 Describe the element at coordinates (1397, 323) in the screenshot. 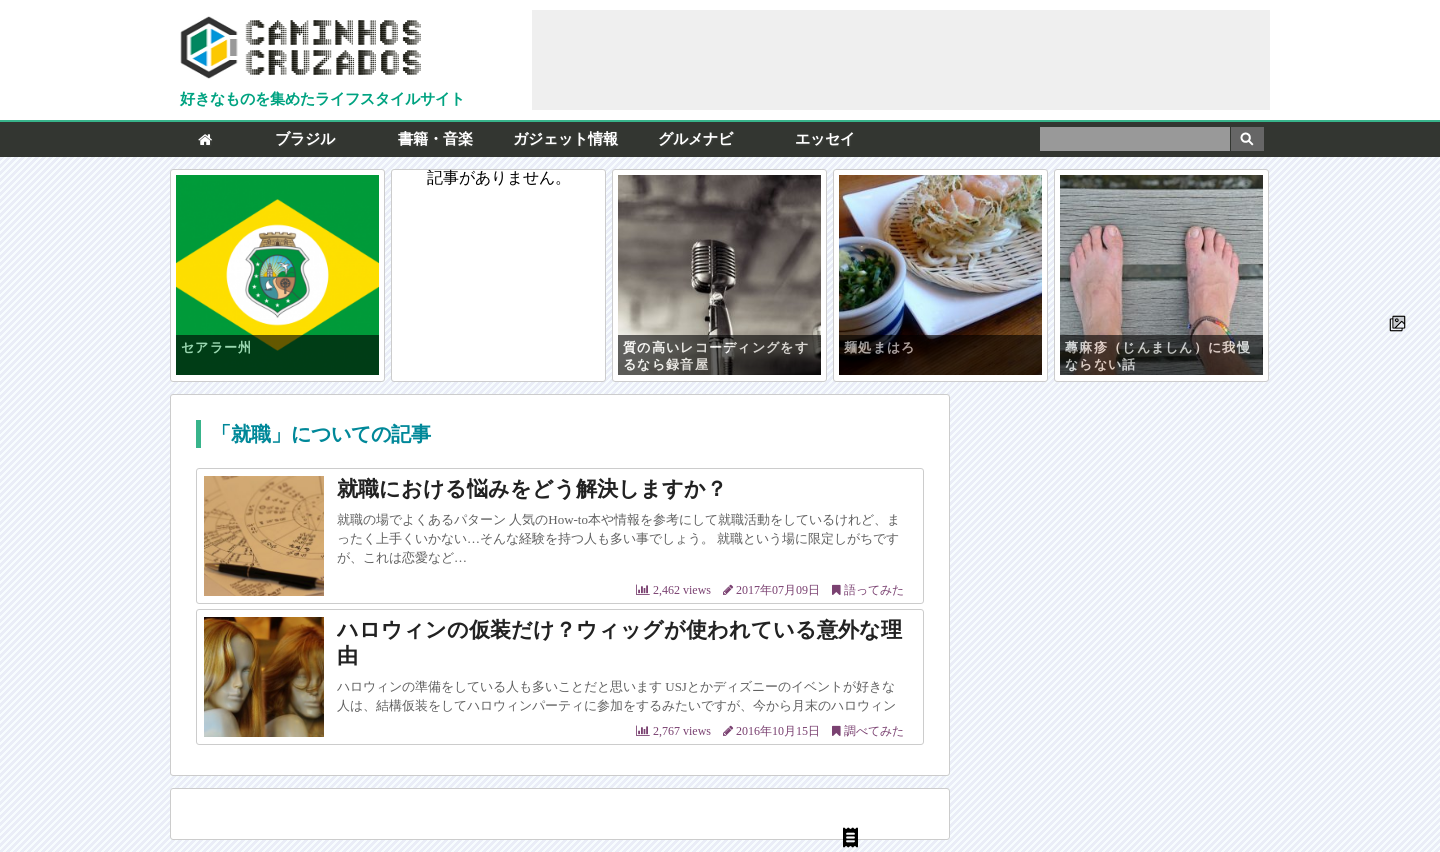

I see `view photo gallery` at that location.